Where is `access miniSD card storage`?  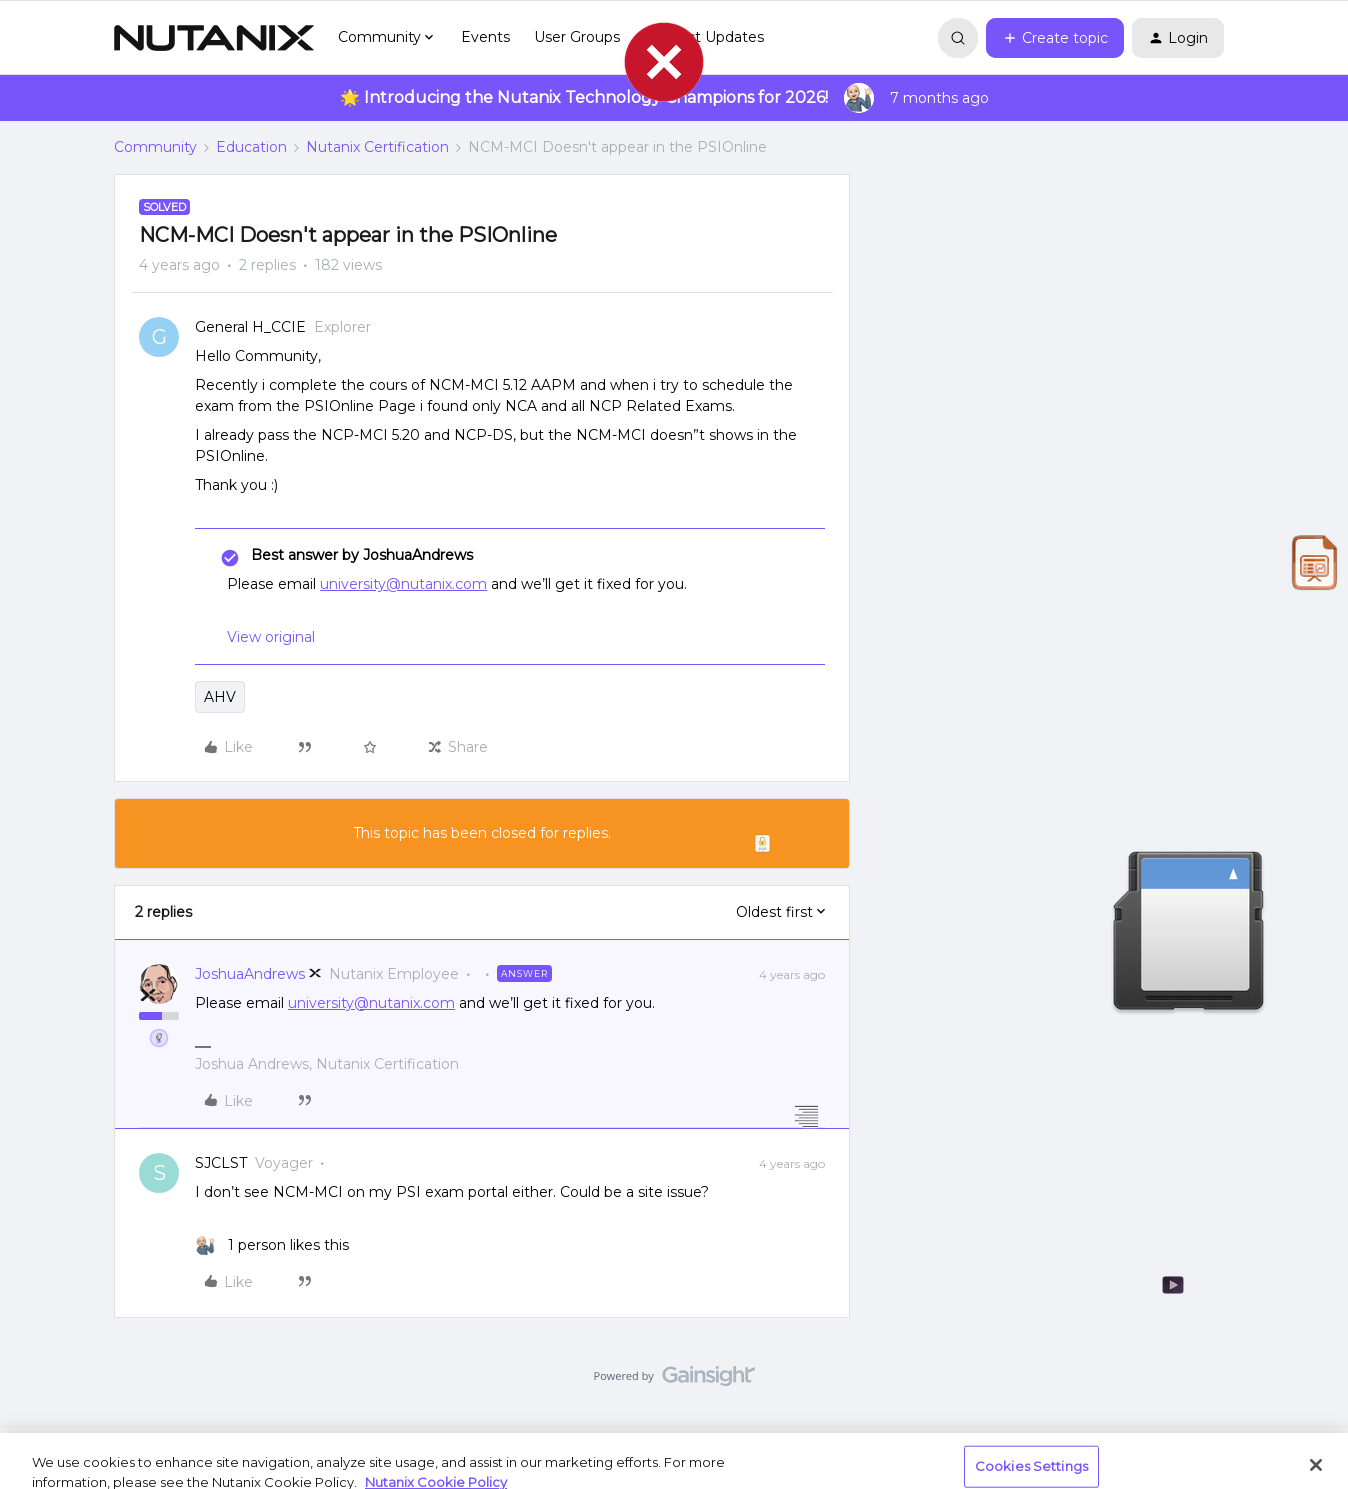
access miniSD card storage is located at coordinates (1189, 929).